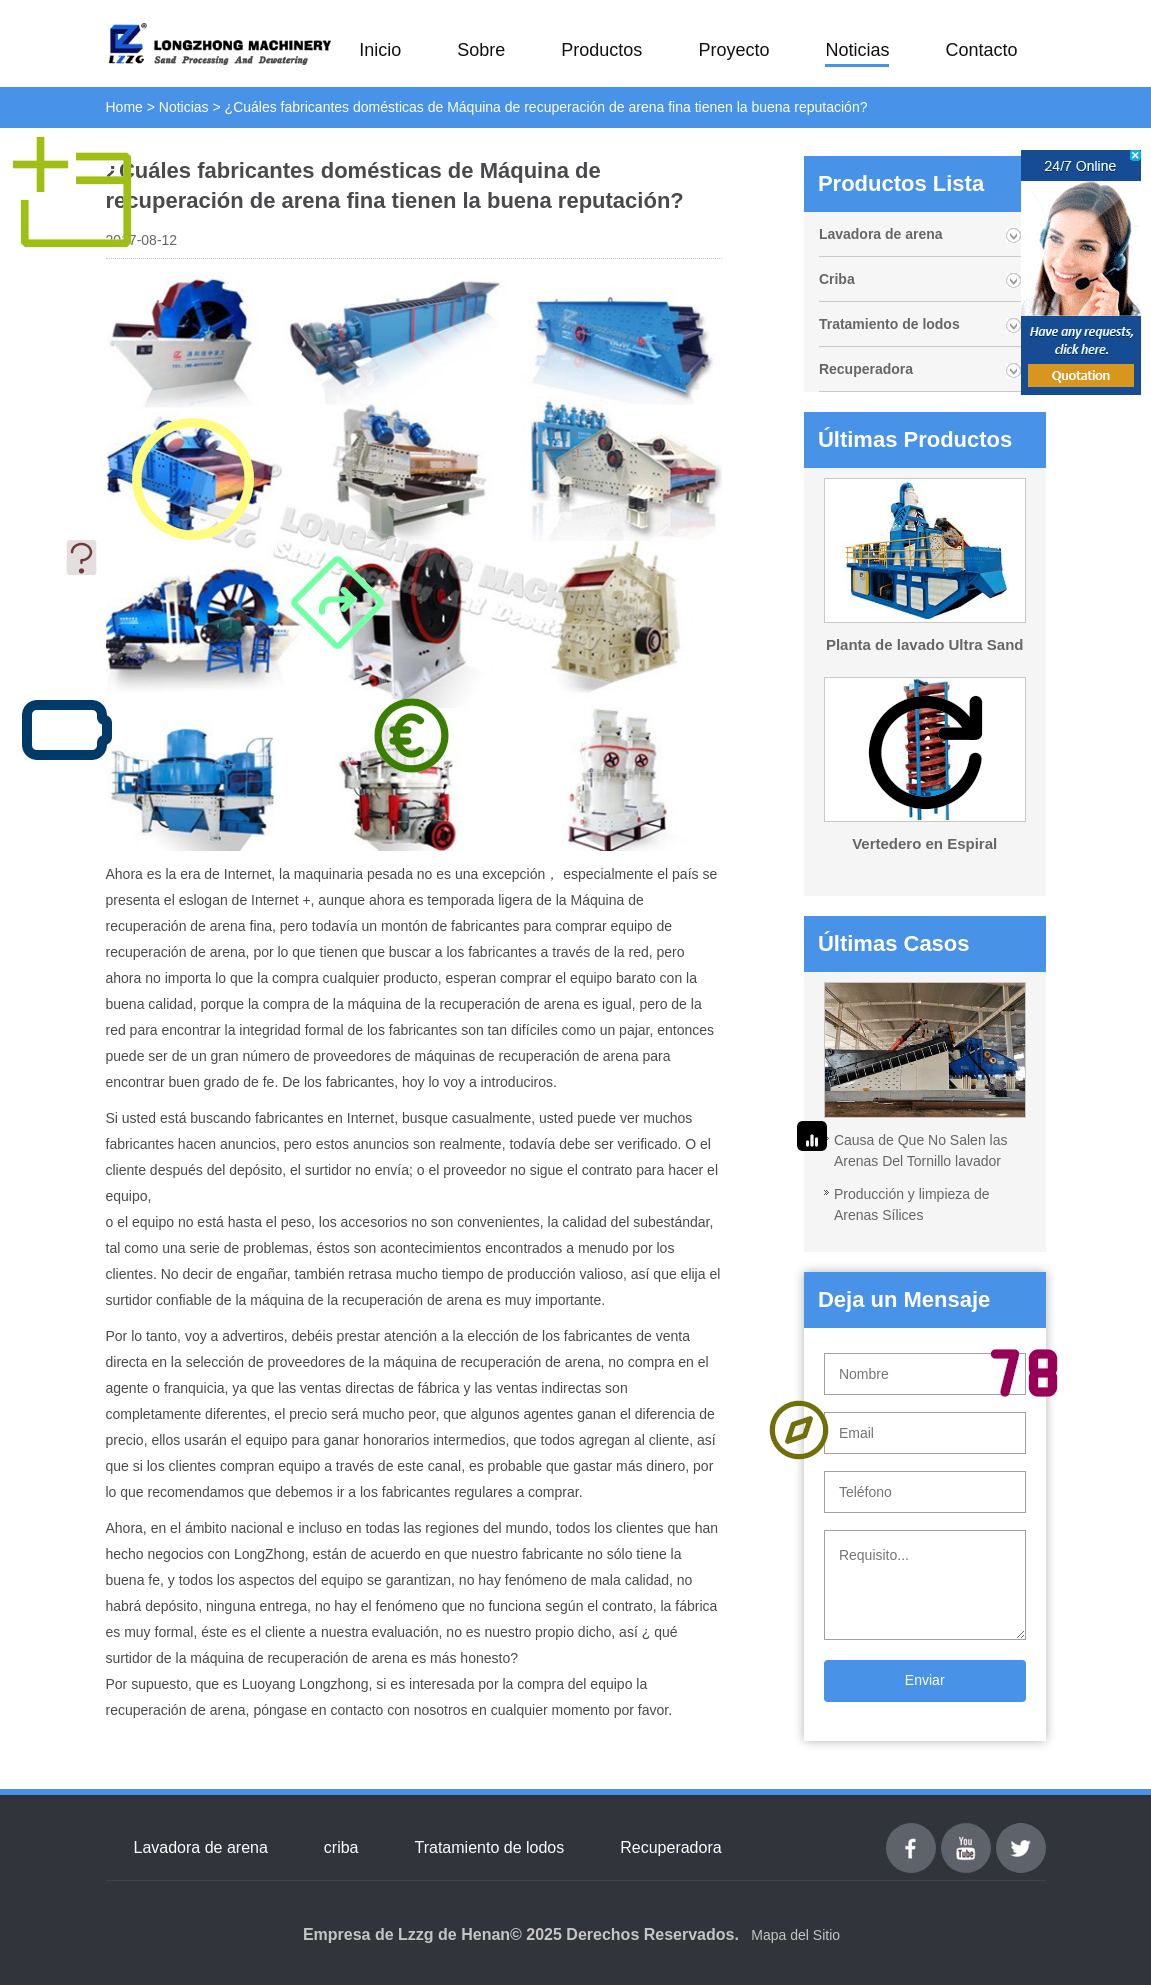 The height and width of the screenshot is (1985, 1151). I want to click on align content to bottom center of container, so click(812, 1136).